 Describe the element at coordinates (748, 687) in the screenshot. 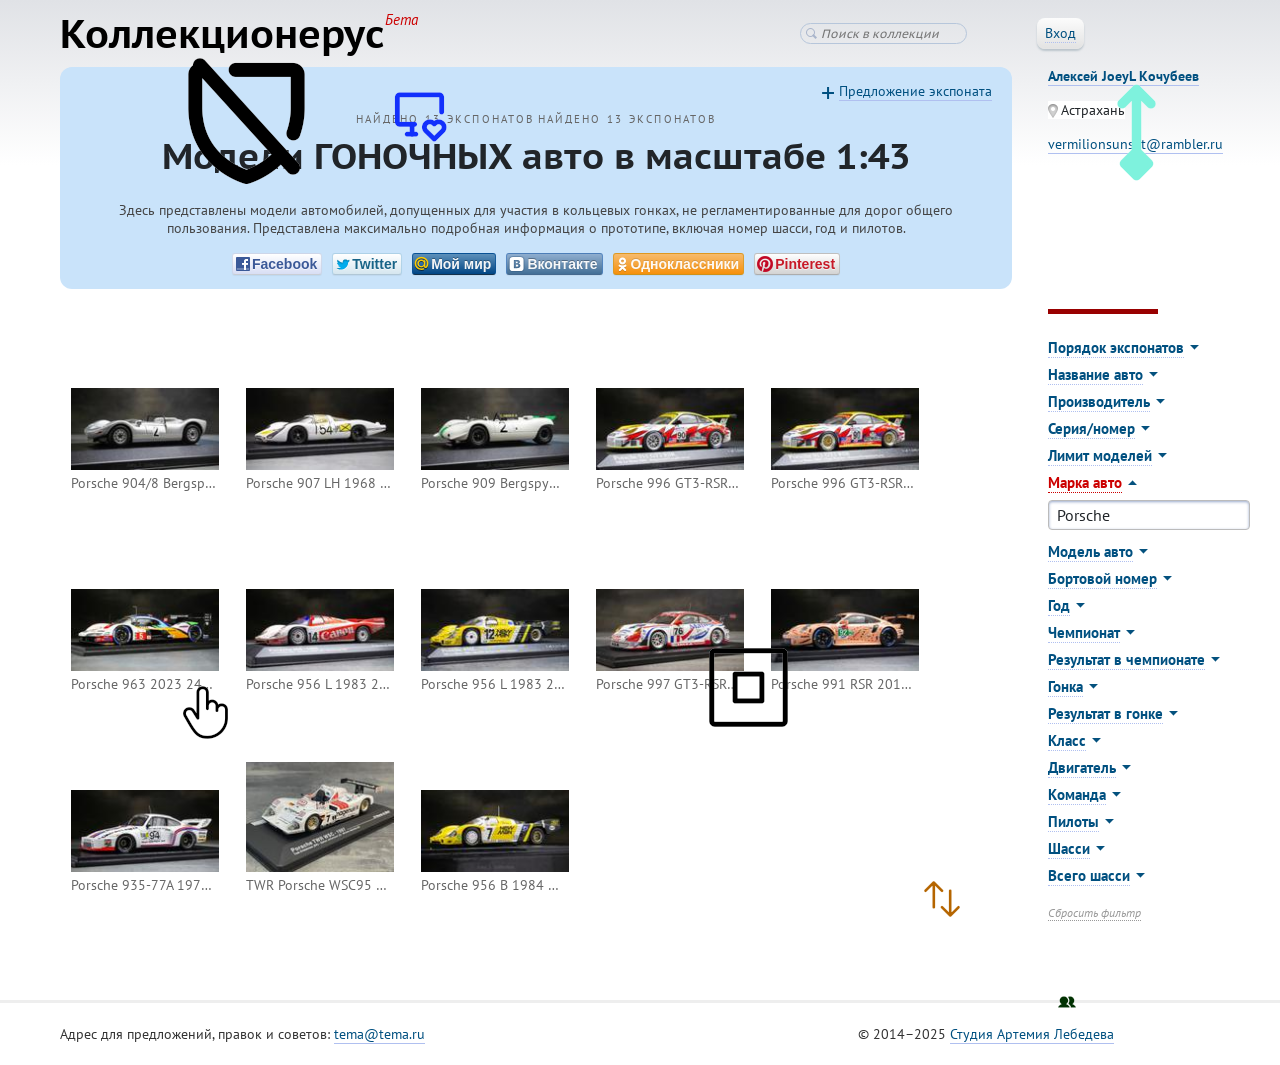

I see `square payment services logo` at that location.